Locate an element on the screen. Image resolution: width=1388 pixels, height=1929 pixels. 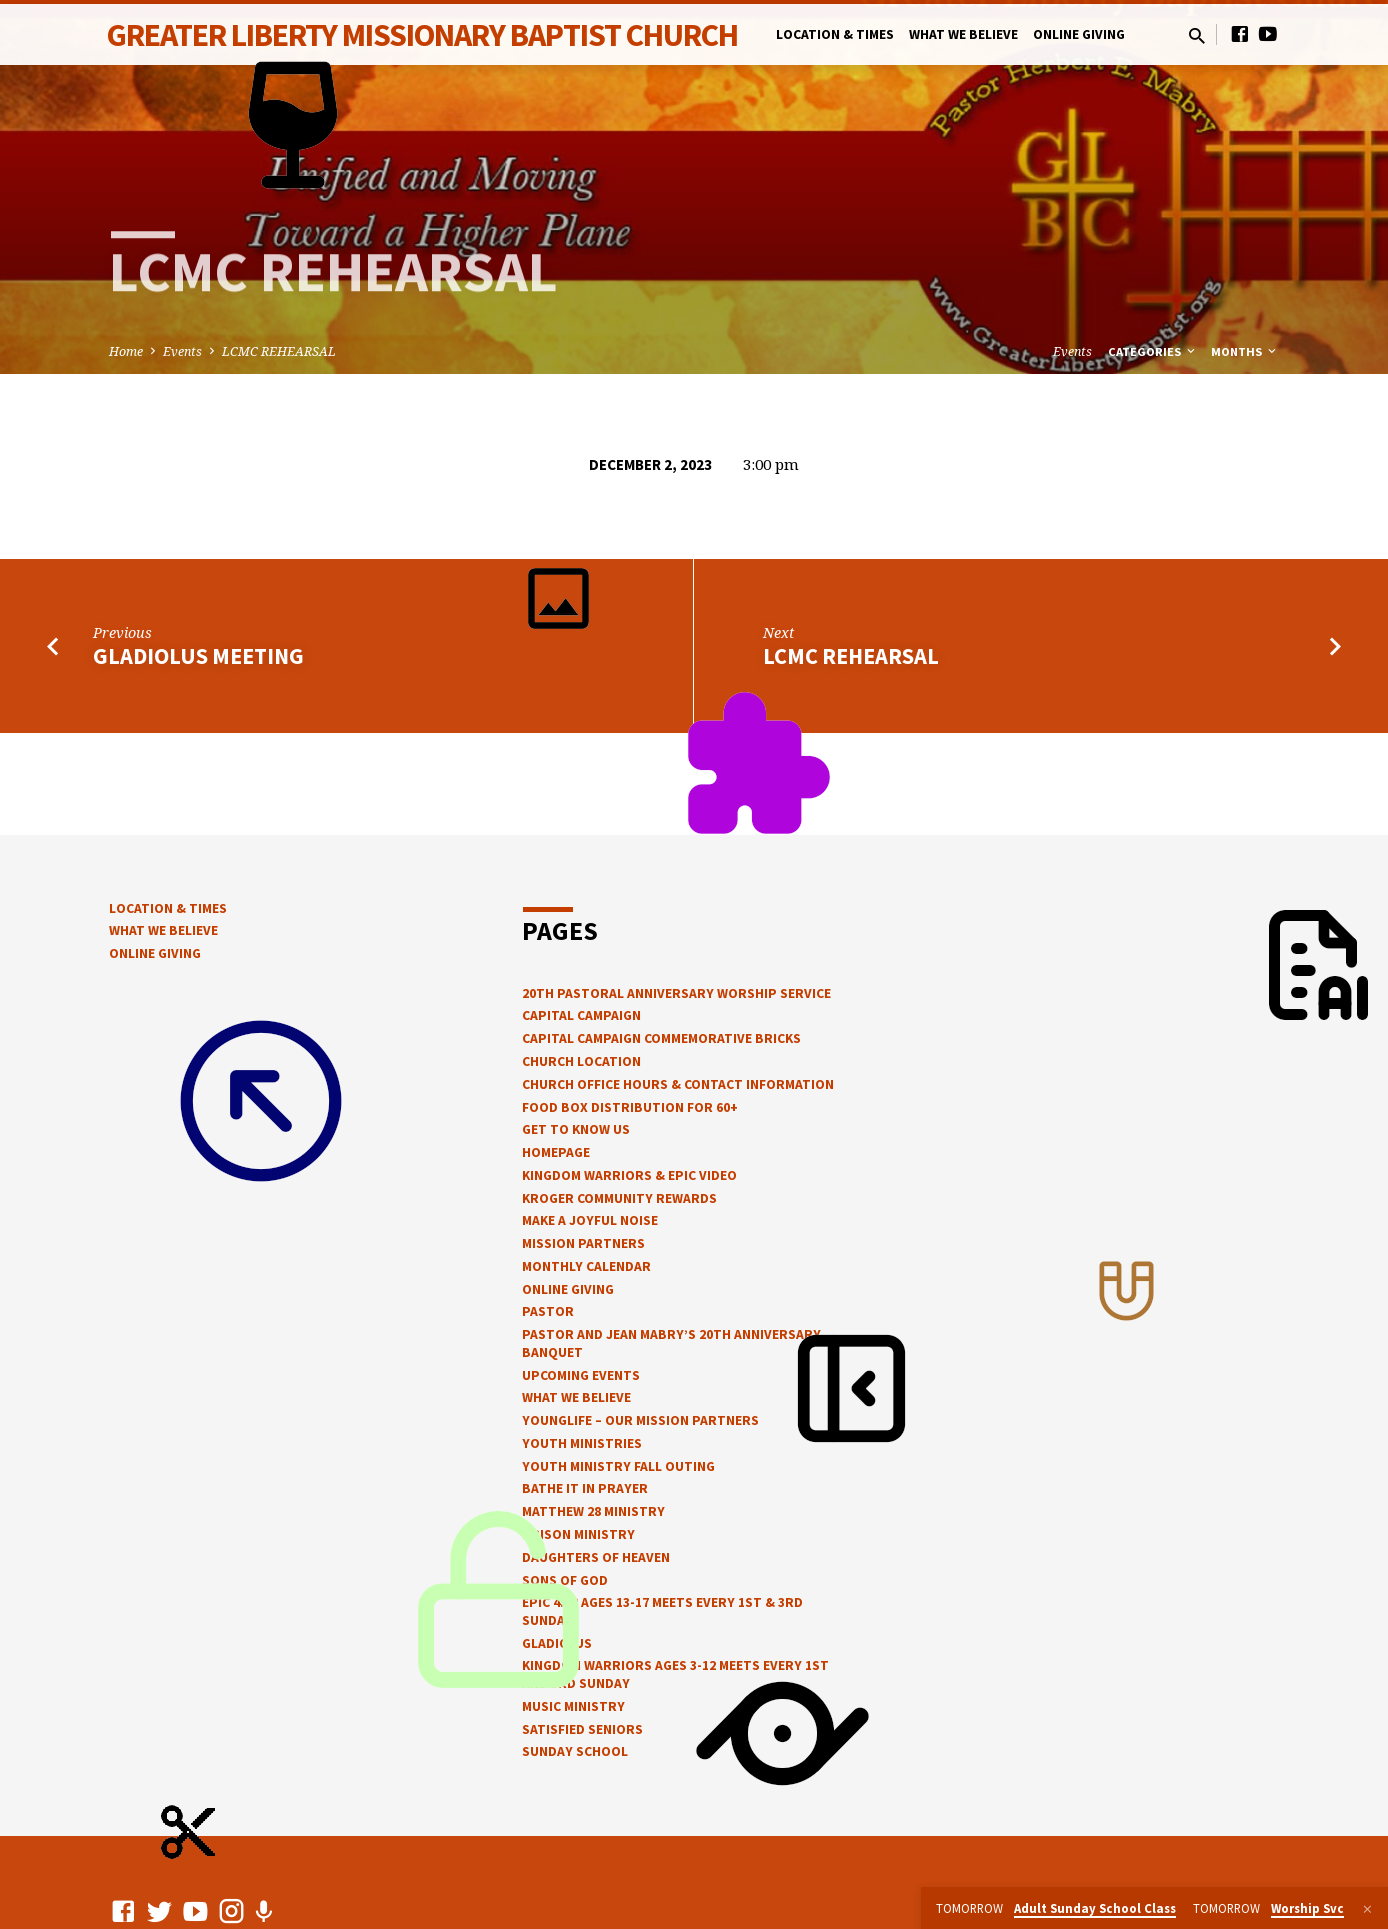
activate magnetic snap or alignment tool is located at coordinates (1126, 1288).